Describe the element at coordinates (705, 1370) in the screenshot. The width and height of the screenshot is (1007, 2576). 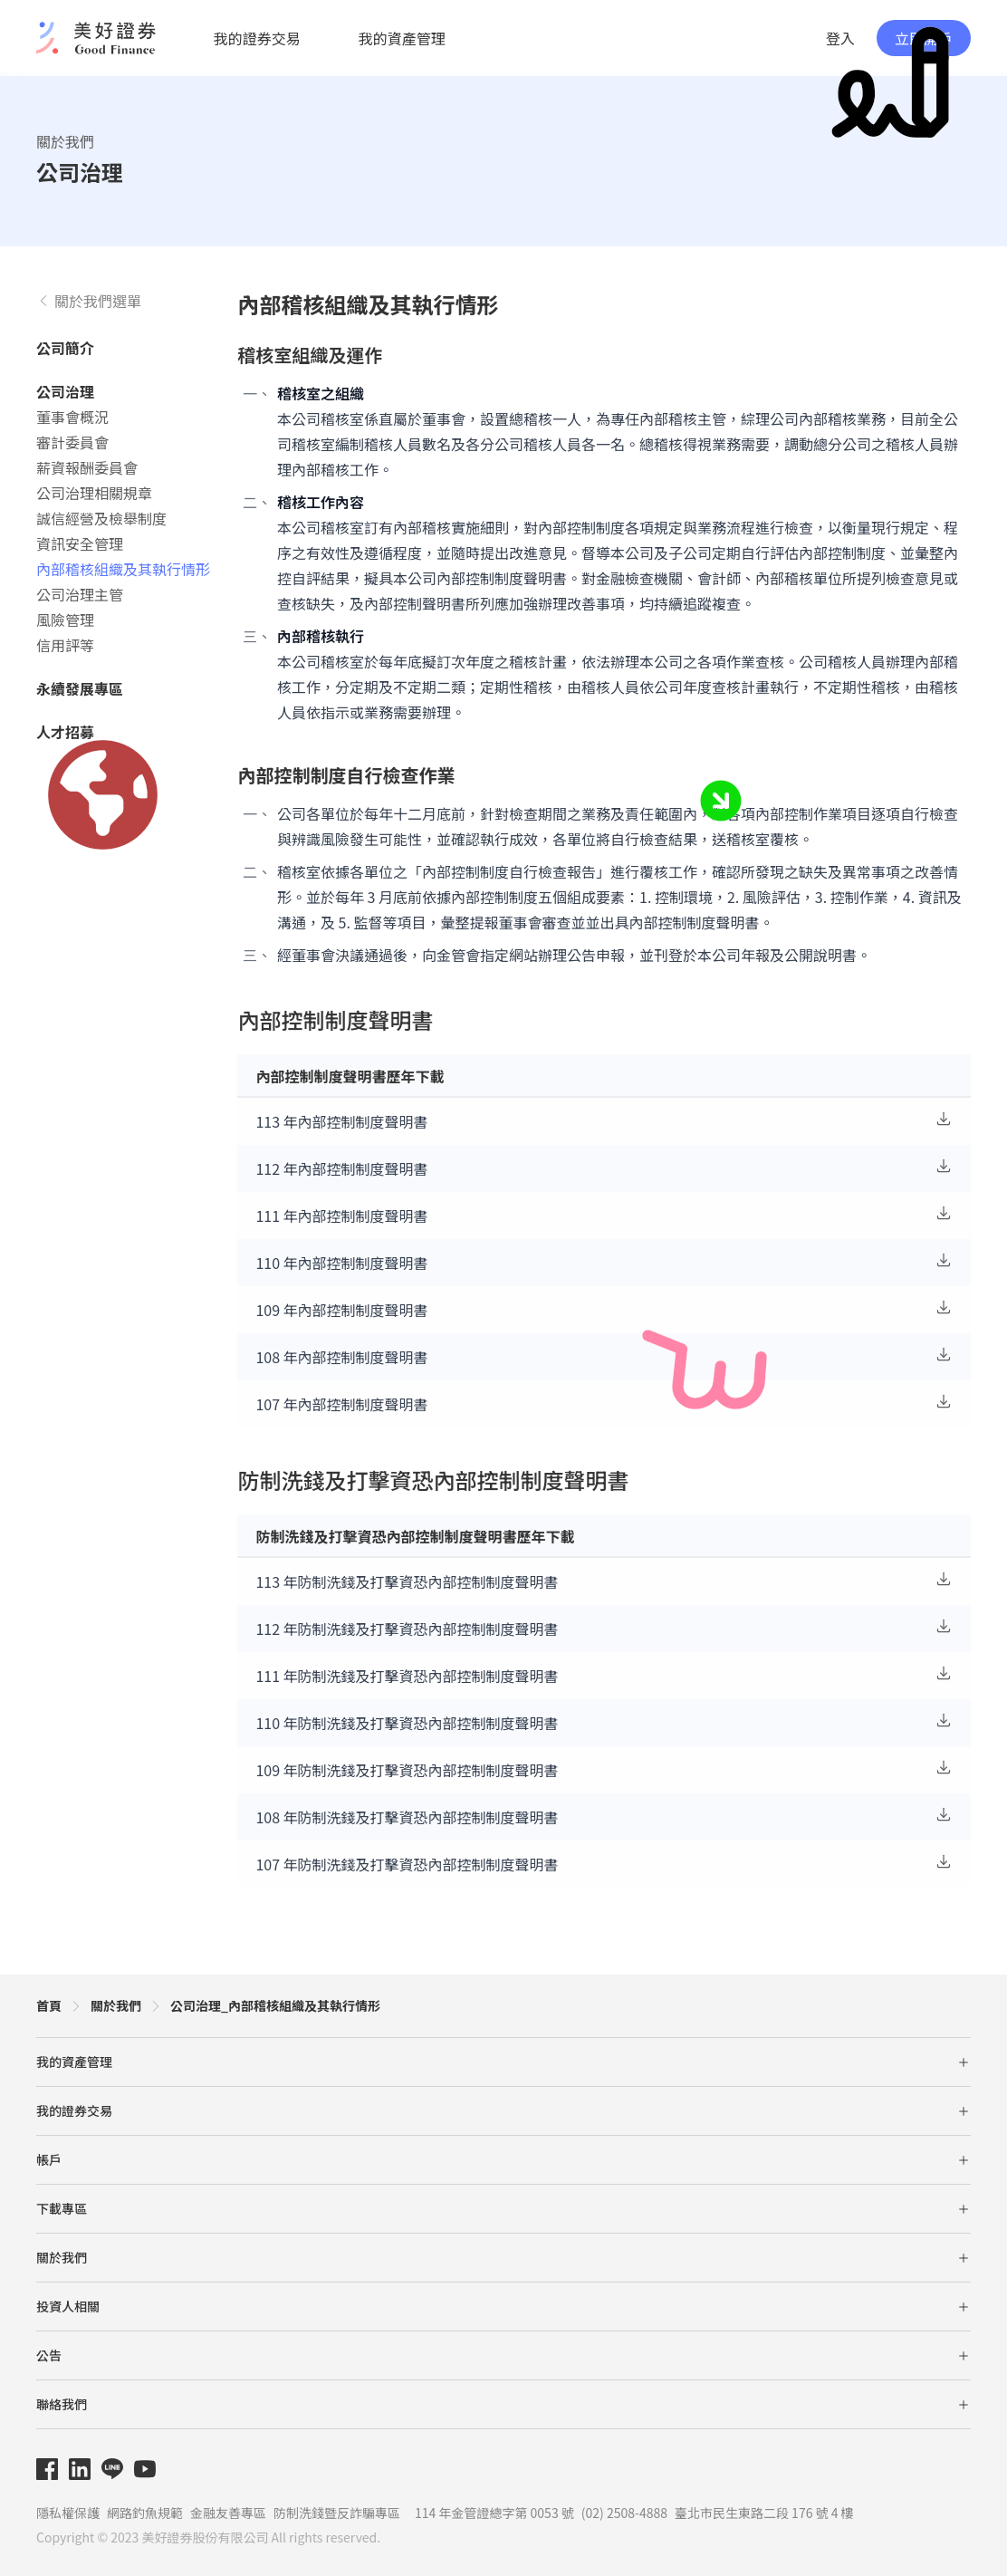
I see `open the Wish shopping app` at that location.